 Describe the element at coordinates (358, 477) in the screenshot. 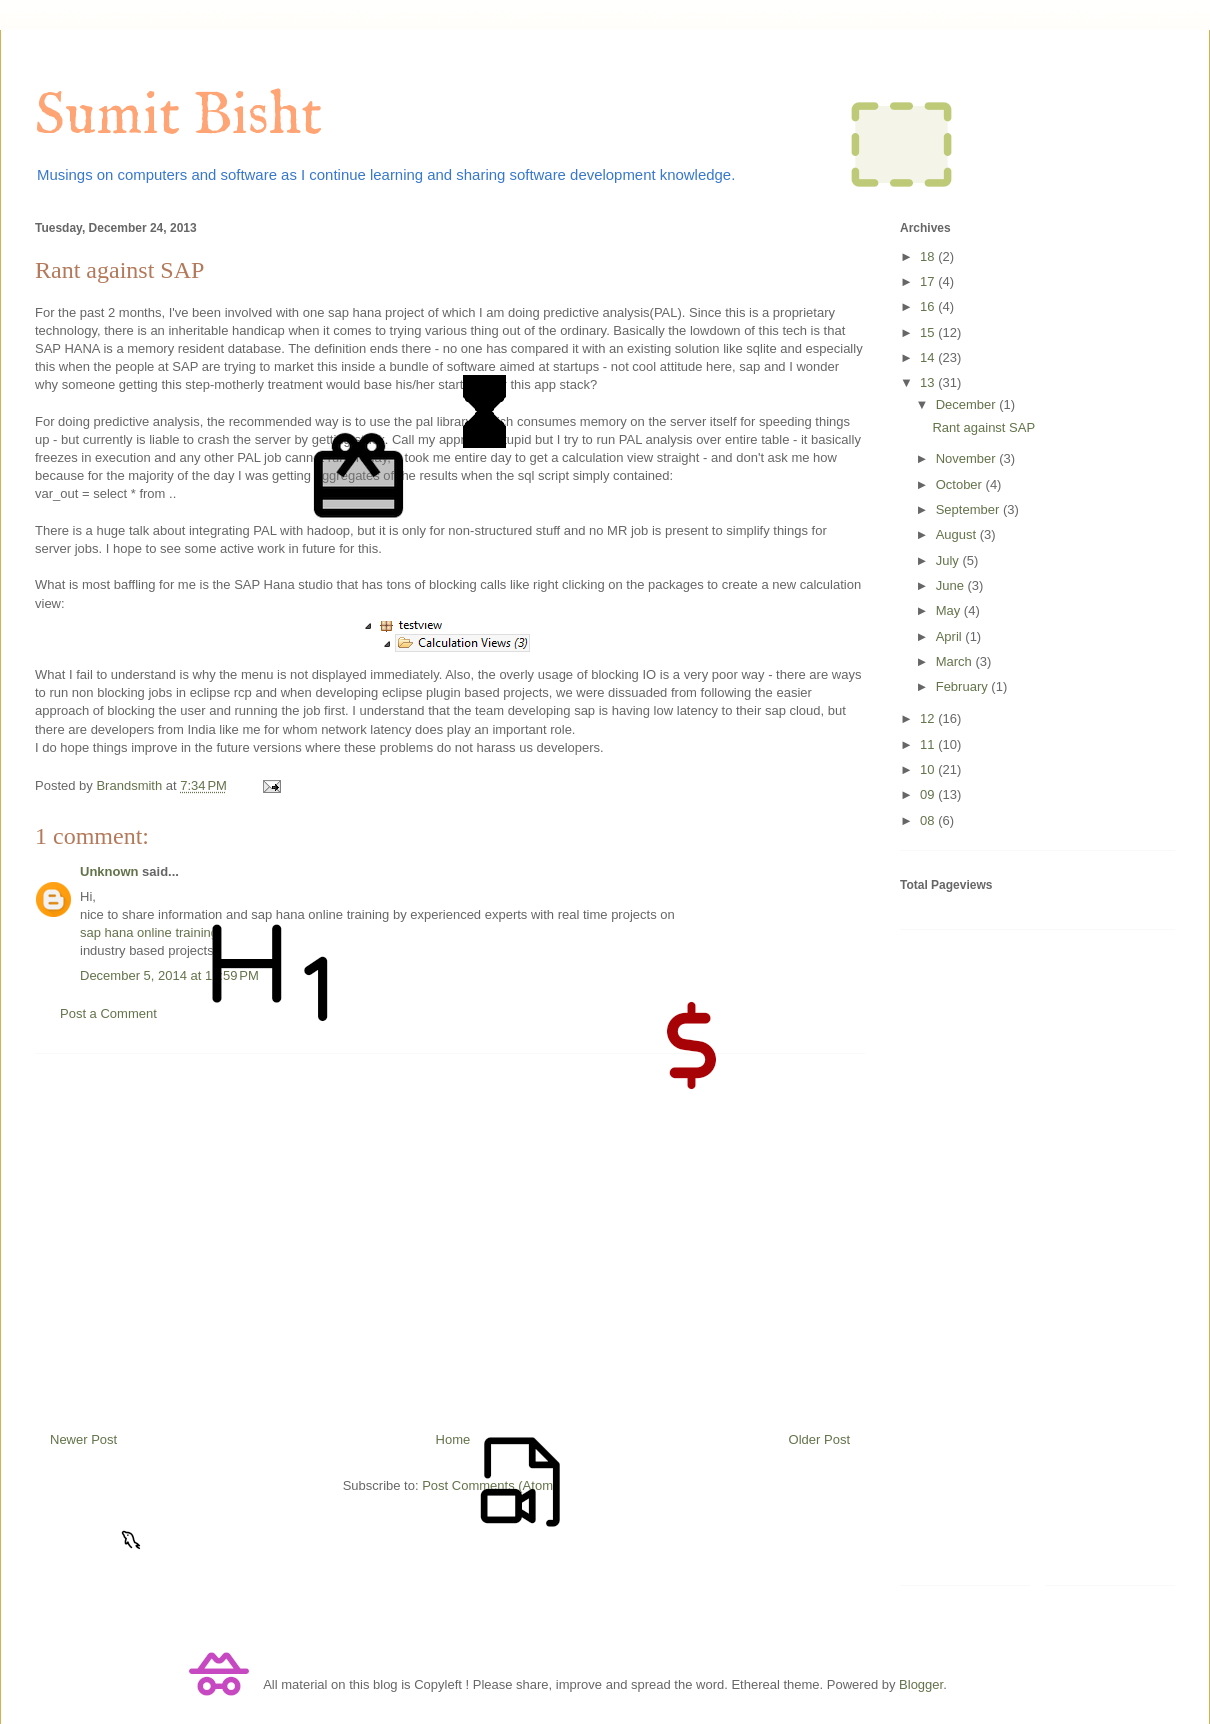

I see `redeem a gift card or promotional code` at that location.